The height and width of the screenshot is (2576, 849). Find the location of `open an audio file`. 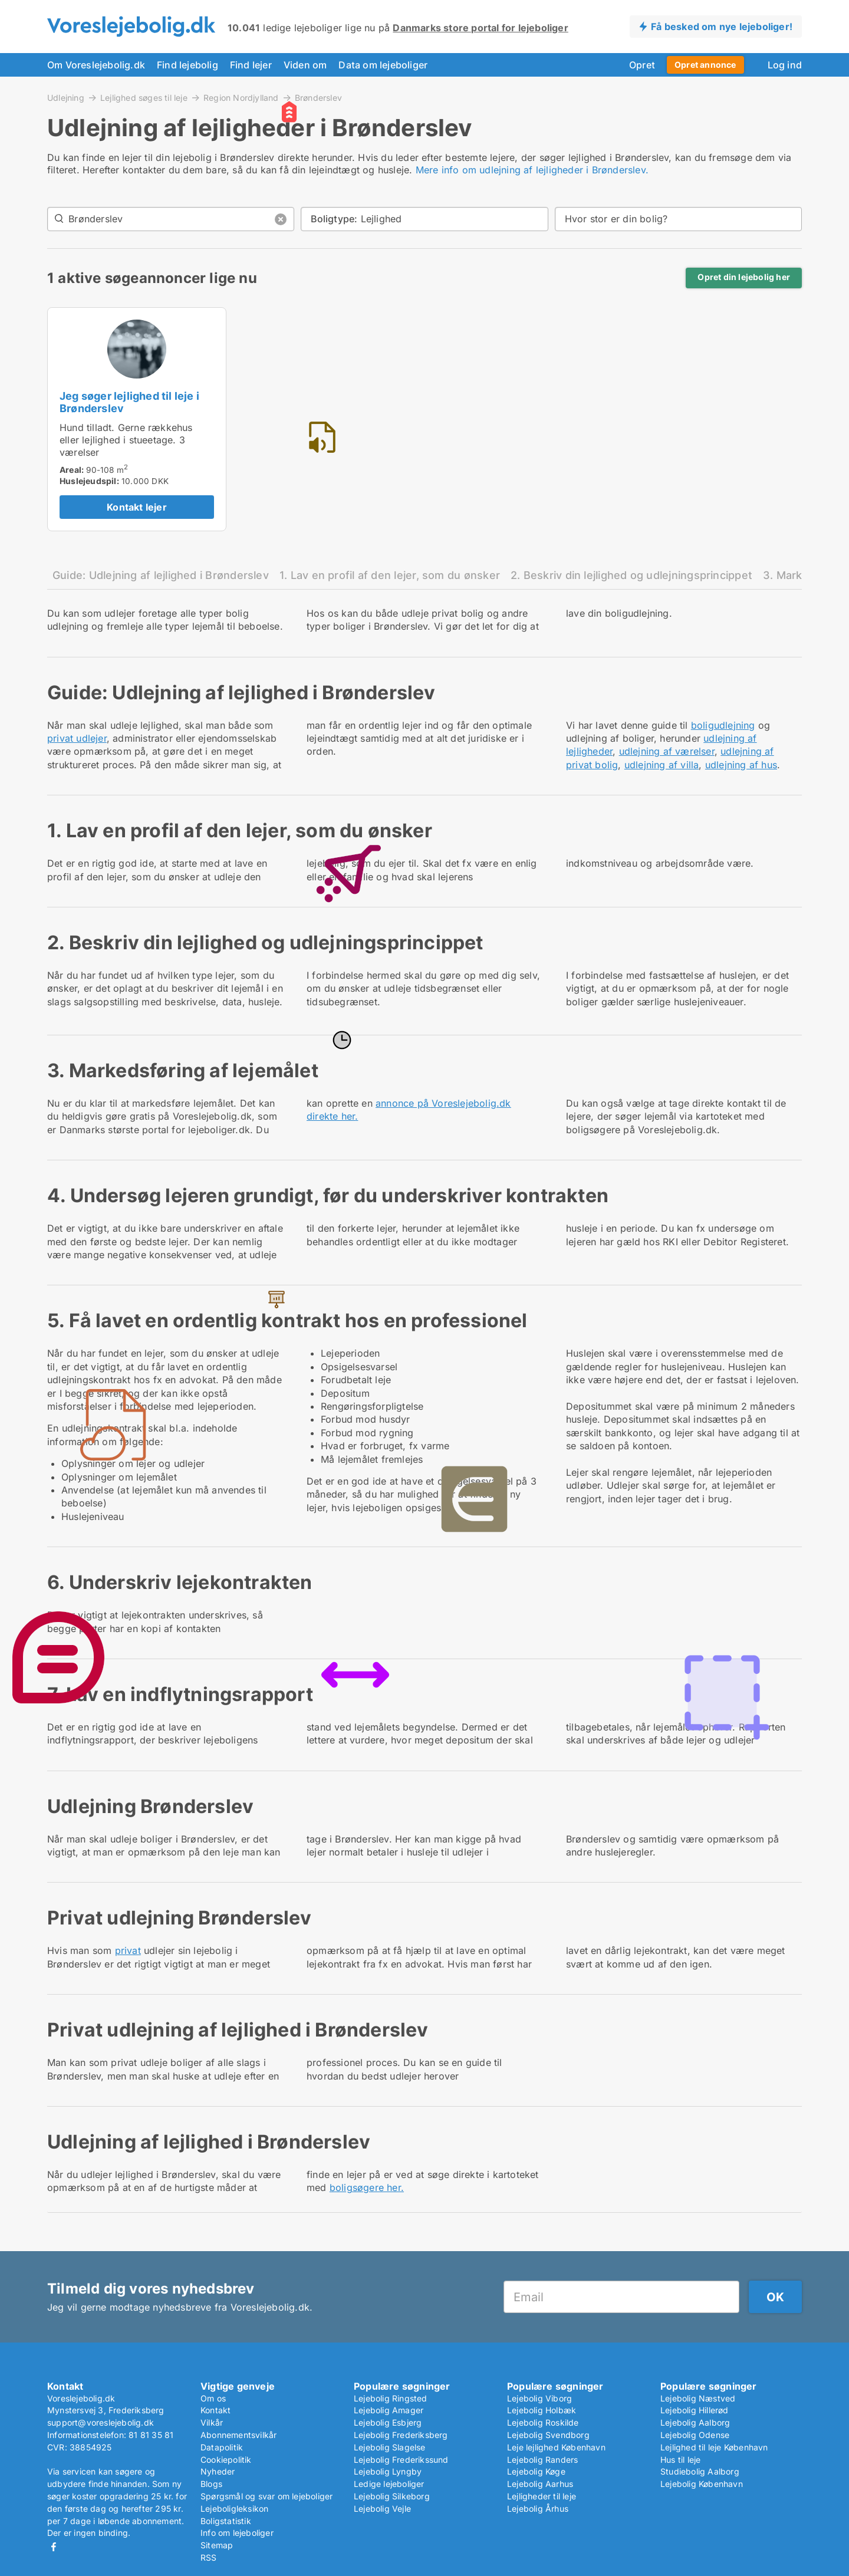

open an audio file is located at coordinates (322, 437).